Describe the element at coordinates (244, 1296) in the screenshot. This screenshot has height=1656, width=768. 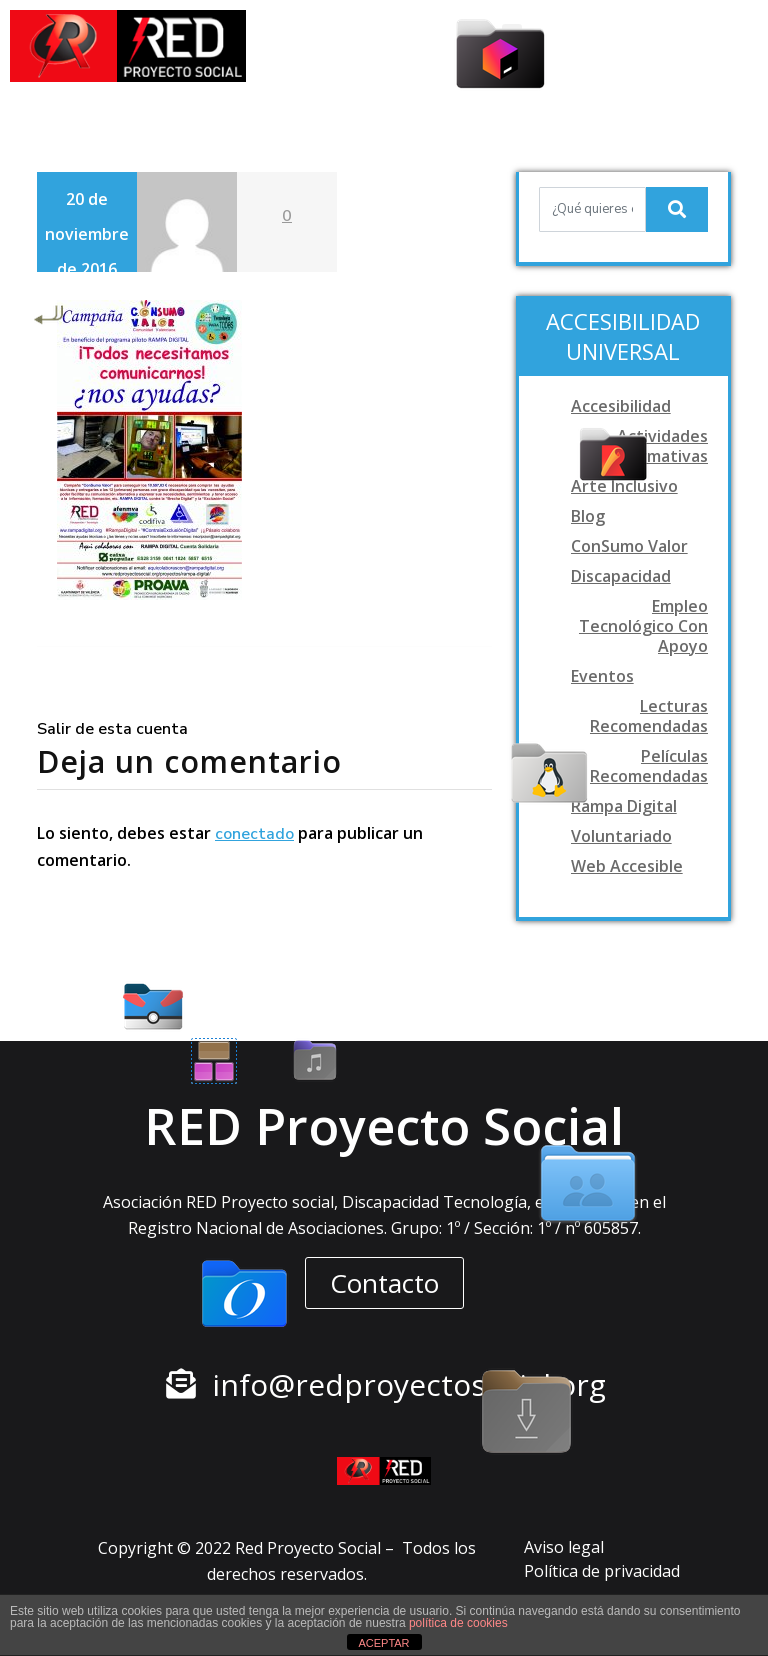
I see `open the IObit application folder` at that location.